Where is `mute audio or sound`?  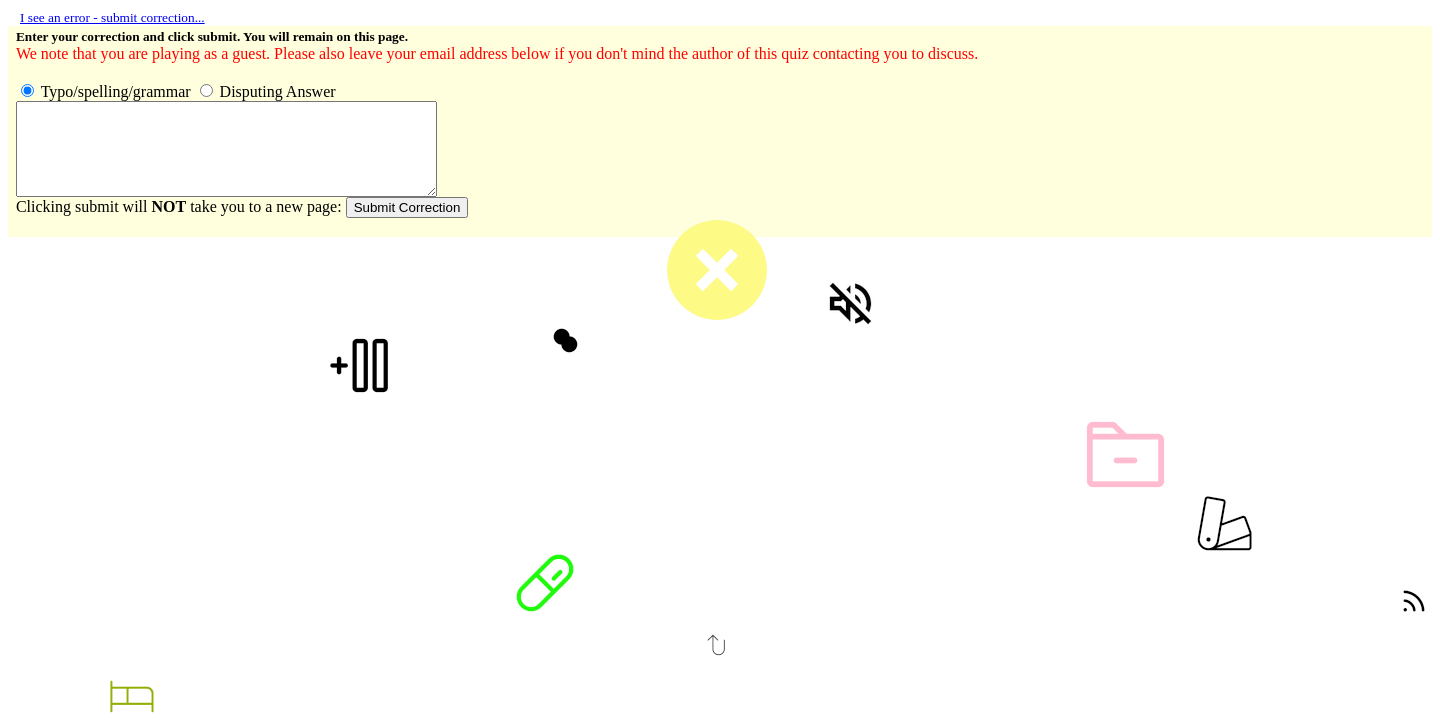 mute audio or sound is located at coordinates (850, 303).